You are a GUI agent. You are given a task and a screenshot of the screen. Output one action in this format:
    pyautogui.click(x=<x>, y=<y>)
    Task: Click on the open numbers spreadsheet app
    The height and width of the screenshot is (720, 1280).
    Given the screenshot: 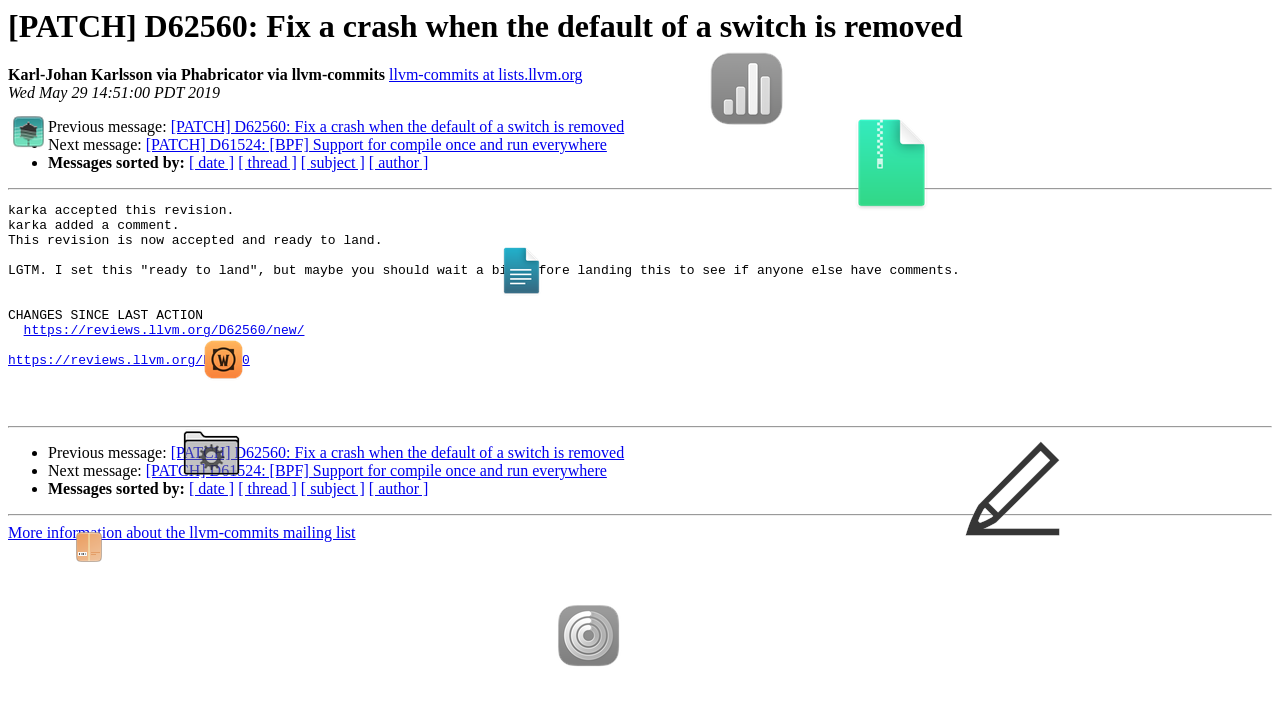 What is the action you would take?
    pyautogui.click(x=746, y=88)
    